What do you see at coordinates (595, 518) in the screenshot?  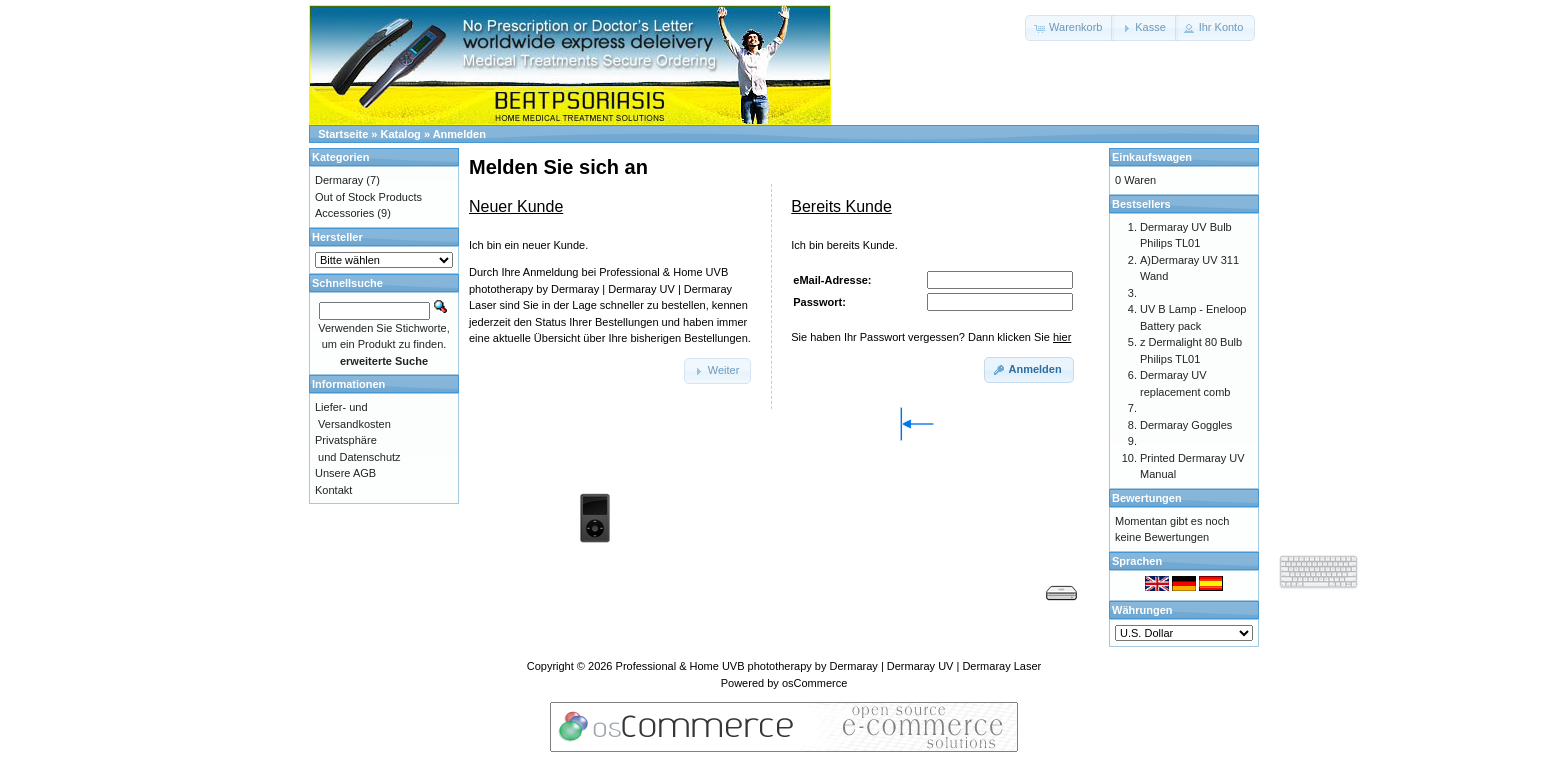 I see `iPod classic device icon` at bounding box center [595, 518].